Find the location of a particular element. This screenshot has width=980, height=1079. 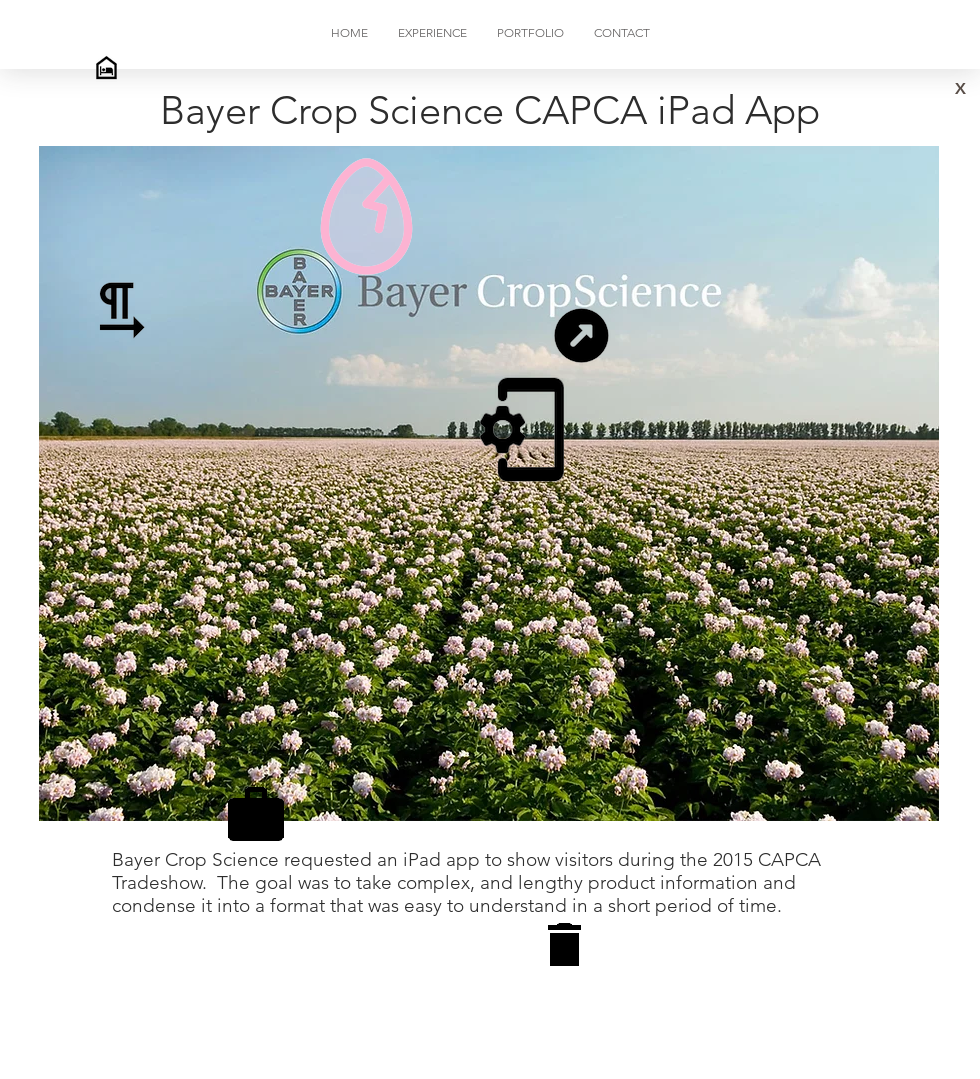

configure device connection settings is located at coordinates (521, 429).